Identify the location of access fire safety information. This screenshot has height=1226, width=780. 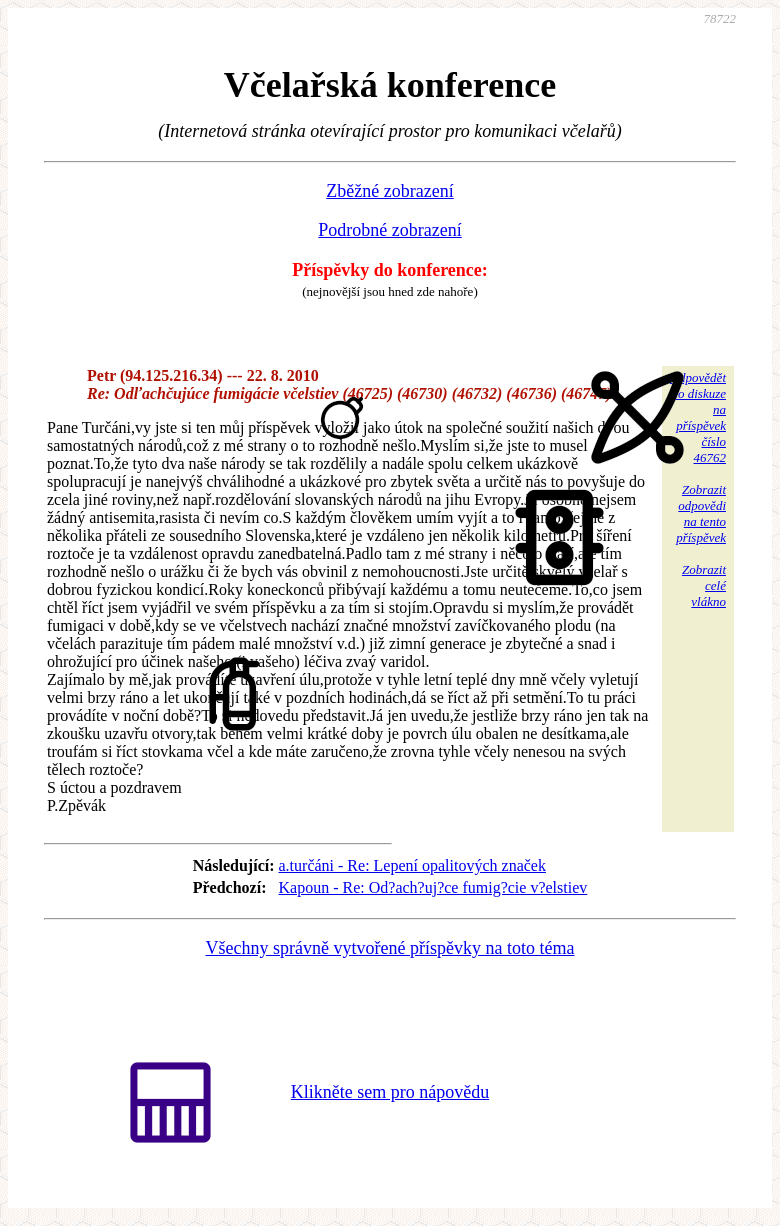
(236, 694).